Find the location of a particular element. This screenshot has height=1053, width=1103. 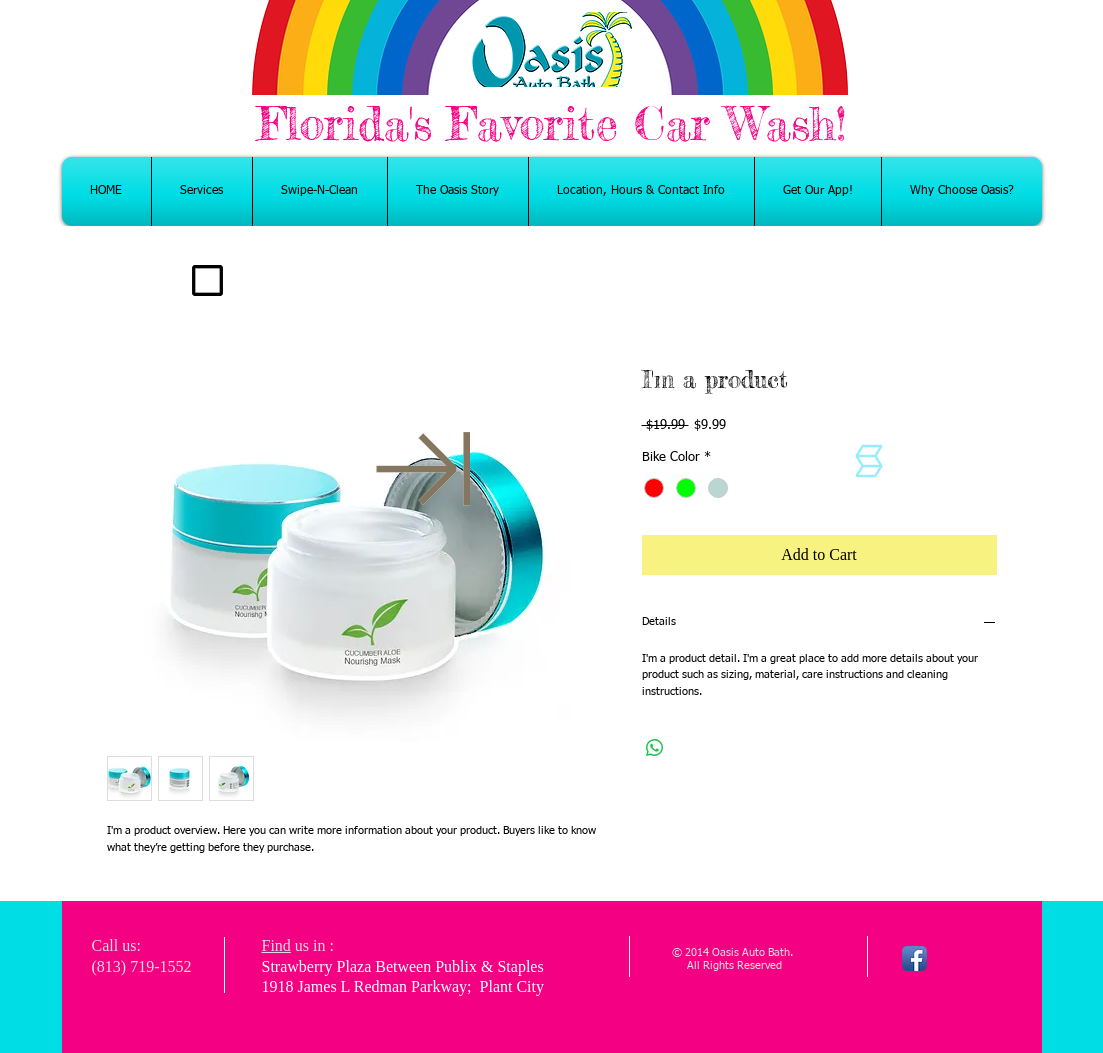

move cursor to the next tab stop is located at coordinates (416, 465).